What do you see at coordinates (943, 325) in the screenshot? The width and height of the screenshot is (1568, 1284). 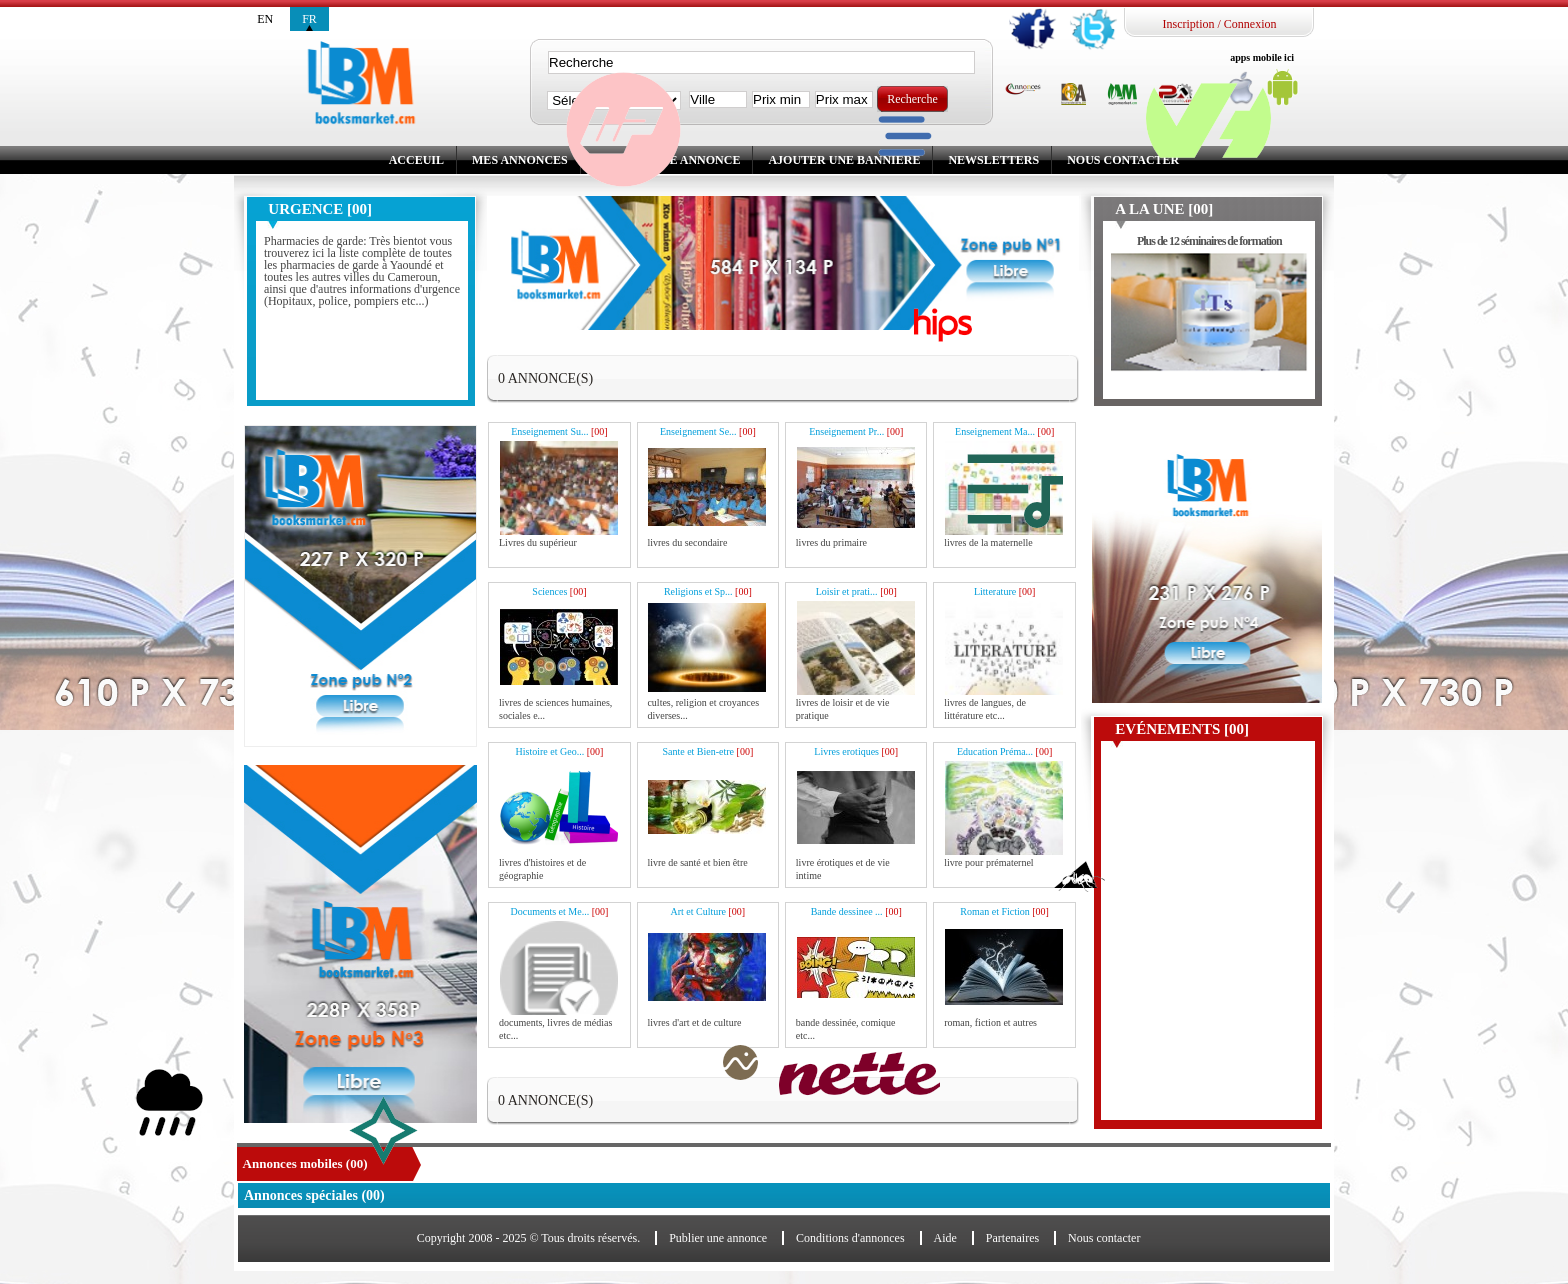 I see `hips payment platform logo` at bounding box center [943, 325].